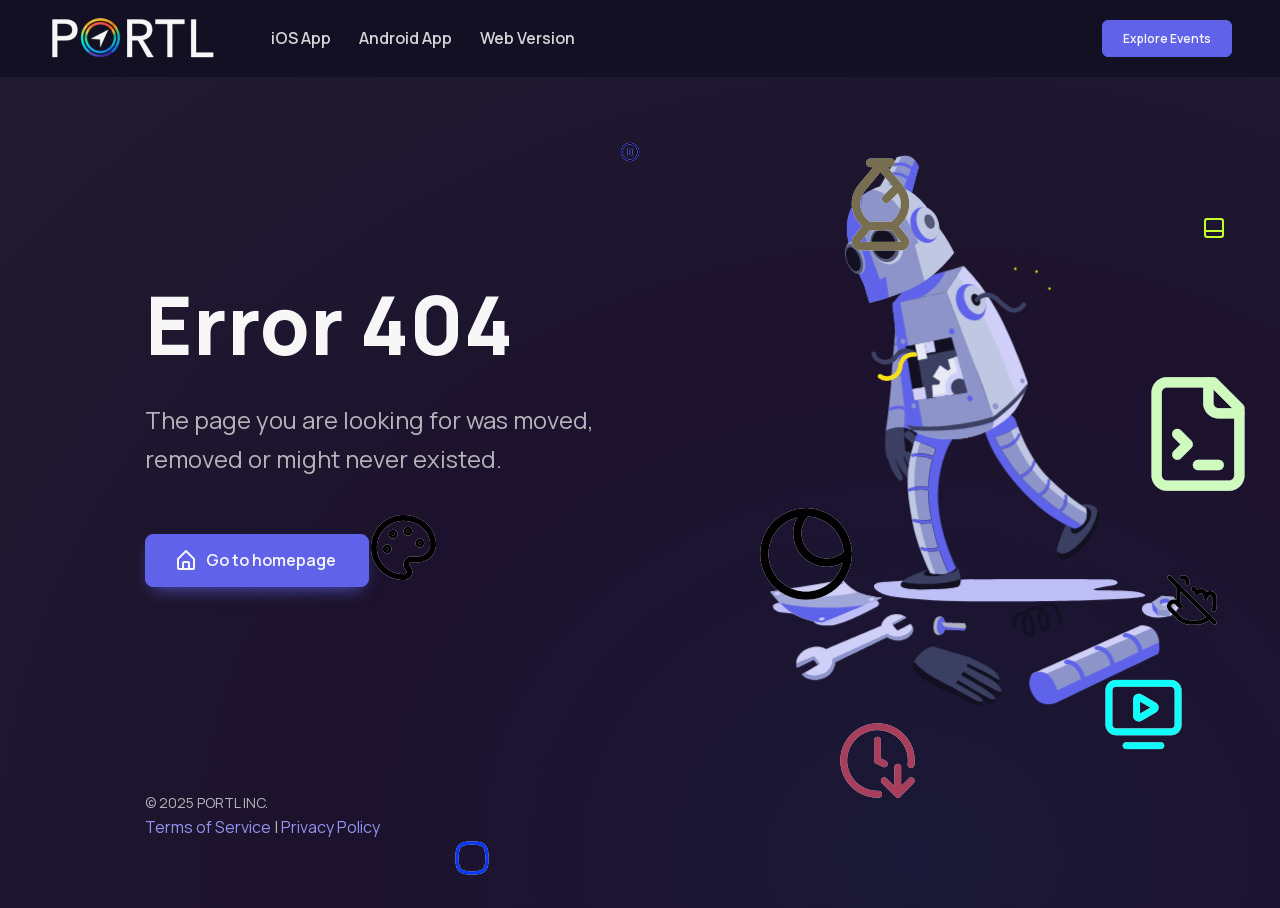 The width and height of the screenshot is (1280, 908). What do you see at coordinates (1214, 228) in the screenshot?
I see `toggle bottom panel visibility` at bounding box center [1214, 228].